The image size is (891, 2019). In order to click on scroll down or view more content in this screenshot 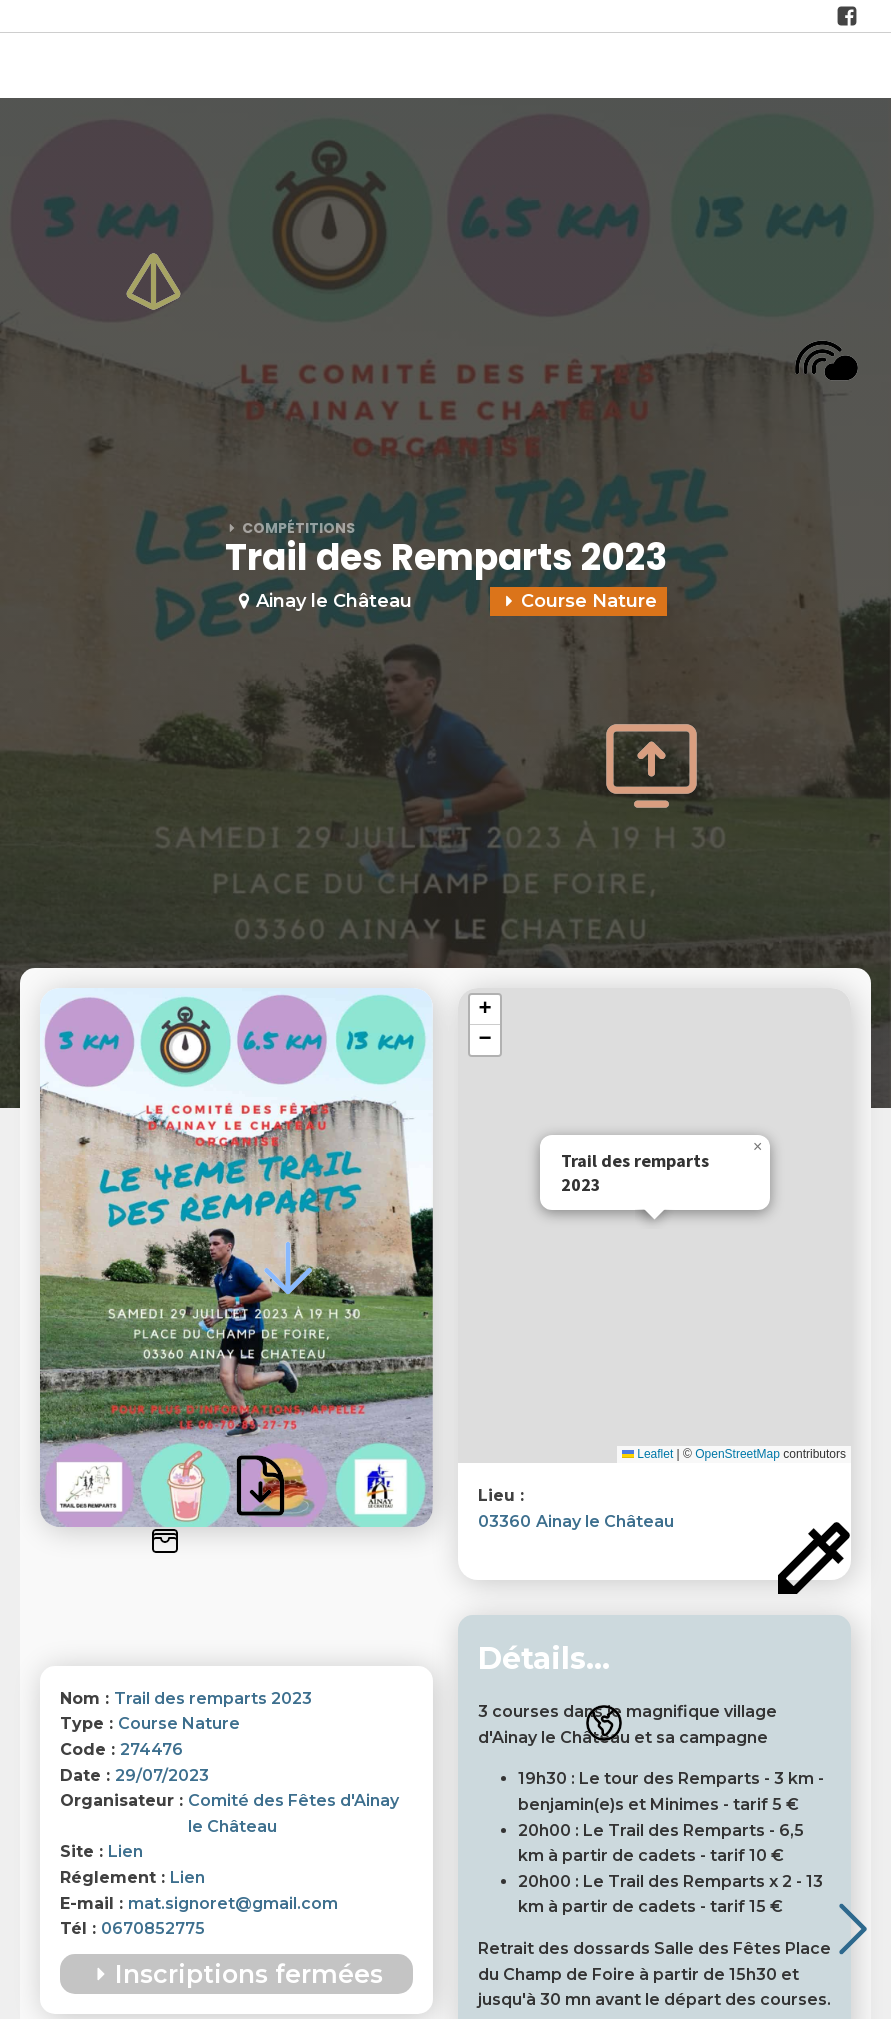, I will do `click(288, 1268)`.